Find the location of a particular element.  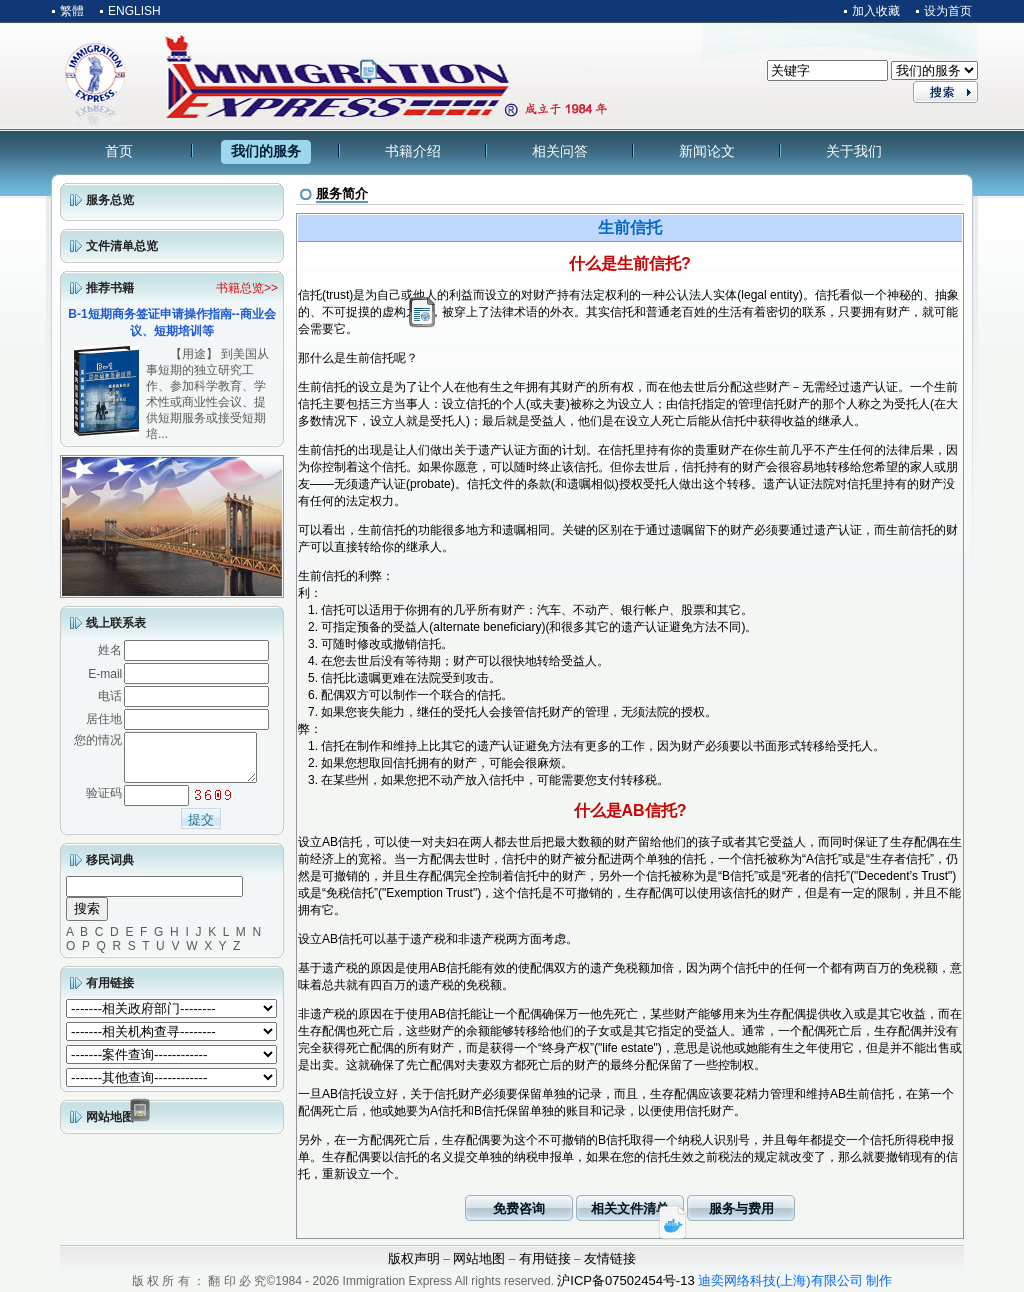

a dockerfile or docker configuration file is located at coordinates (672, 1222).